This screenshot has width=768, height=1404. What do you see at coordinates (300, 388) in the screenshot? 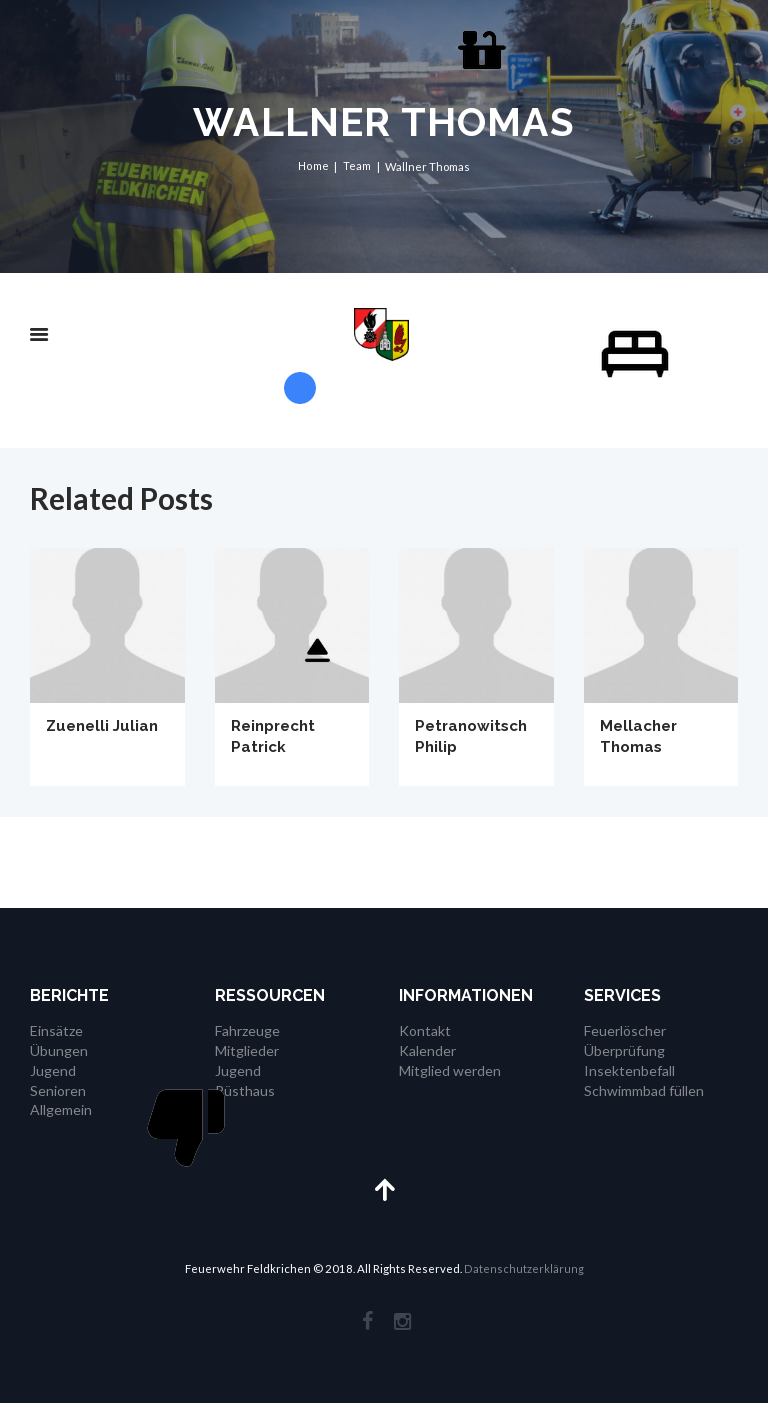
I see `start recording audio or video` at bounding box center [300, 388].